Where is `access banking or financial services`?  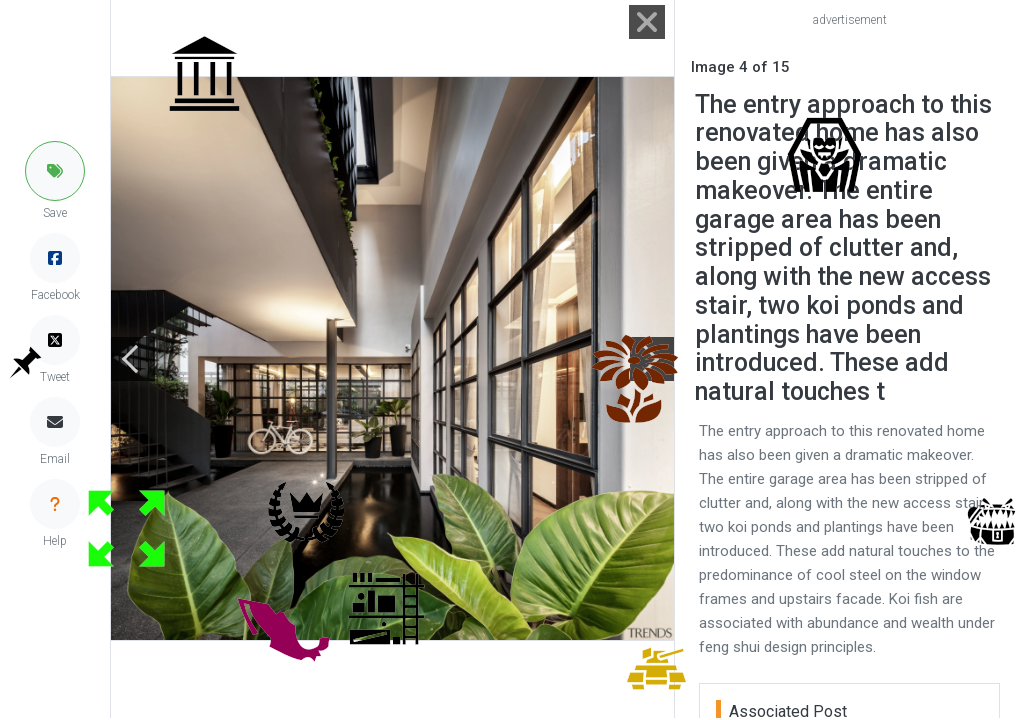 access banking or financial services is located at coordinates (204, 73).